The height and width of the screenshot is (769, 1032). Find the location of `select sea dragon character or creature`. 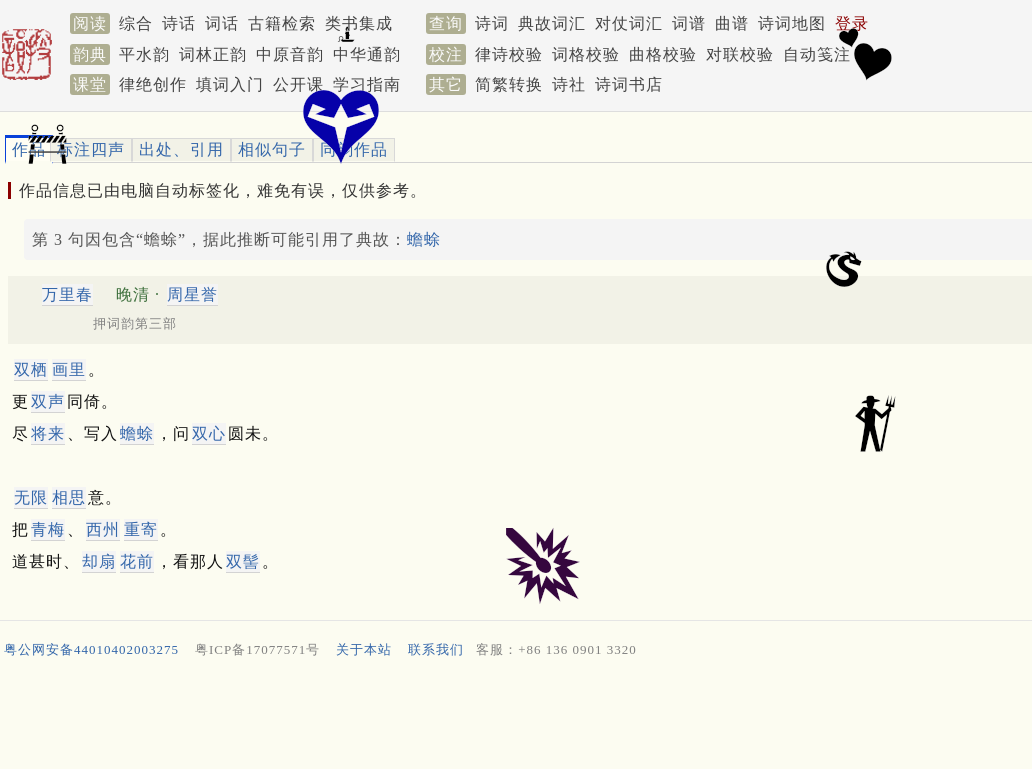

select sea dragon character or creature is located at coordinates (844, 269).